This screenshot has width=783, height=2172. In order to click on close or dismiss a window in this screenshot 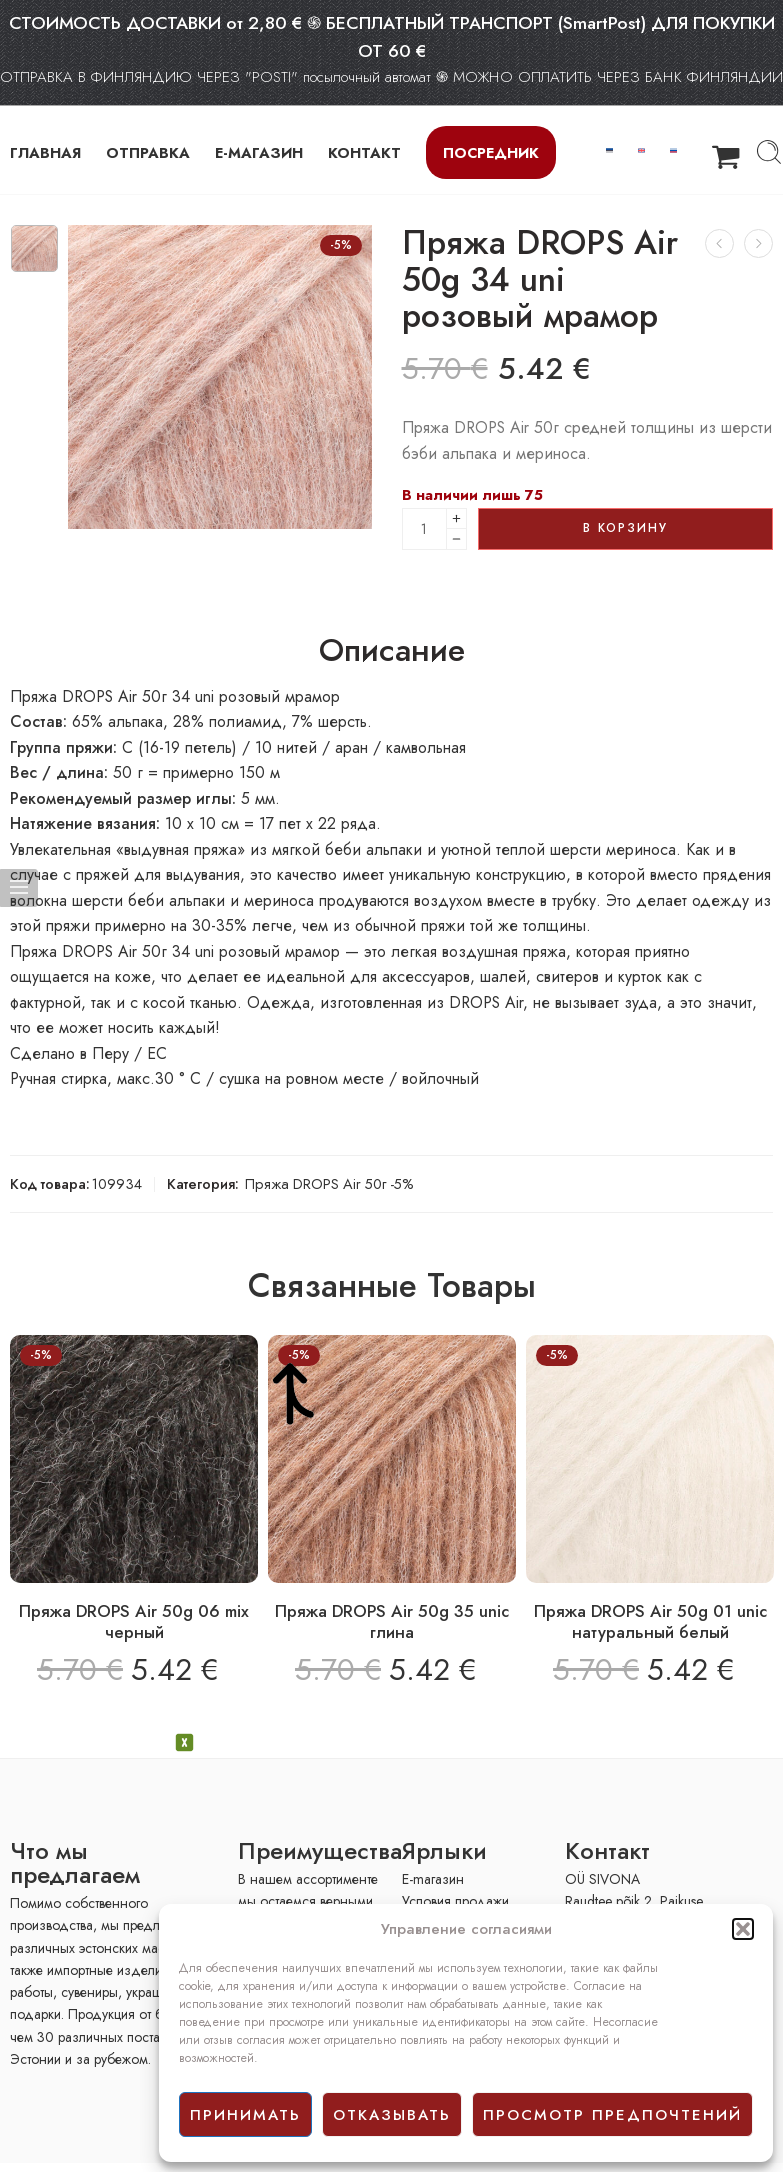, I will do `click(184, 1742)`.